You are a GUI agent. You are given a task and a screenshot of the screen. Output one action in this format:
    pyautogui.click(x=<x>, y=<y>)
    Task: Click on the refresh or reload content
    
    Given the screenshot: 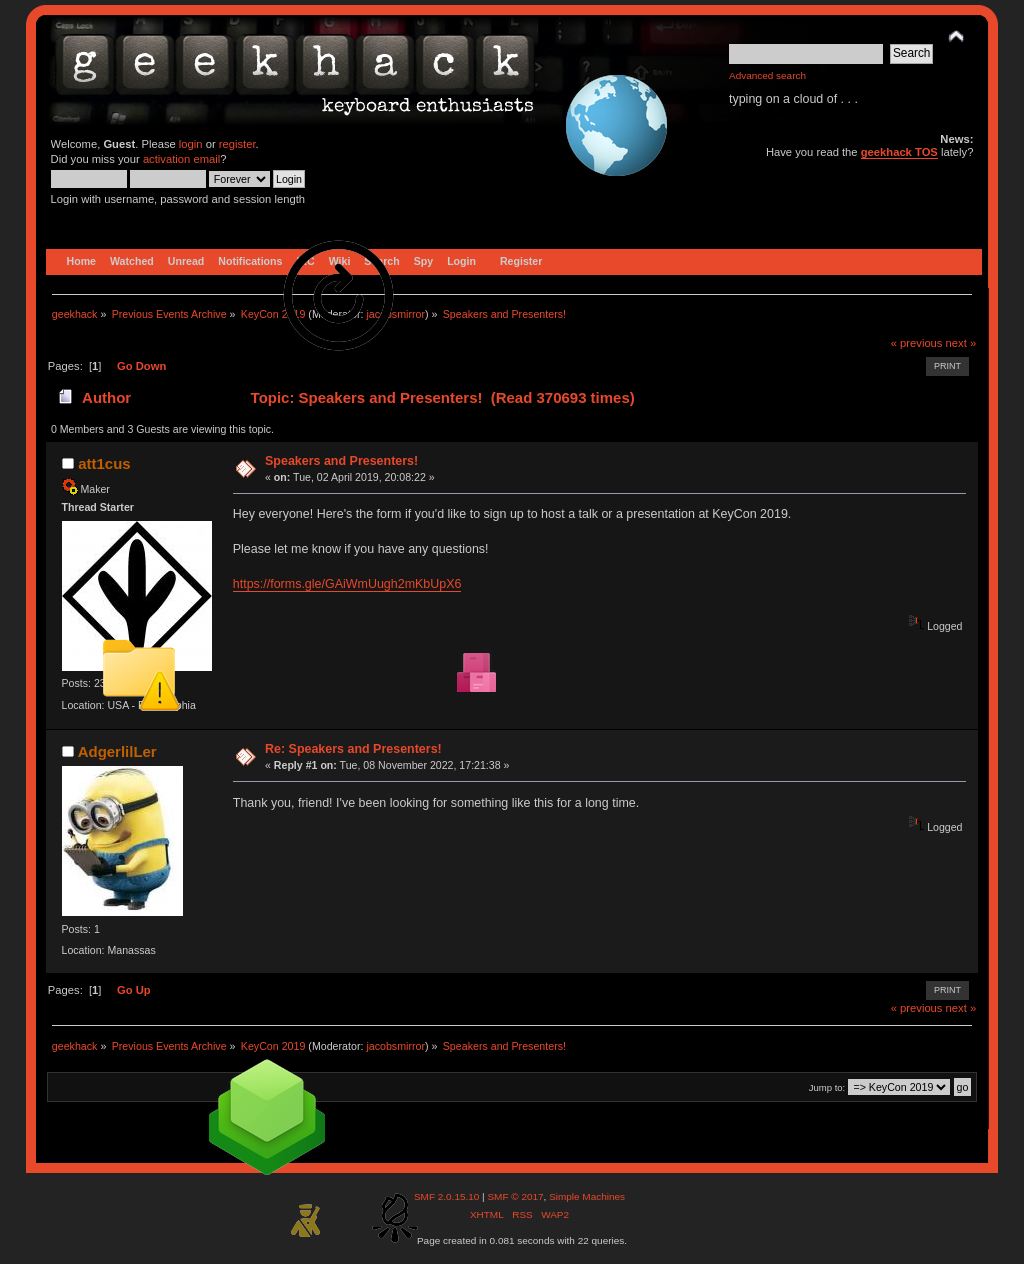 What is the action you would take?
    pyautogui.click(x=338, y=295)
    